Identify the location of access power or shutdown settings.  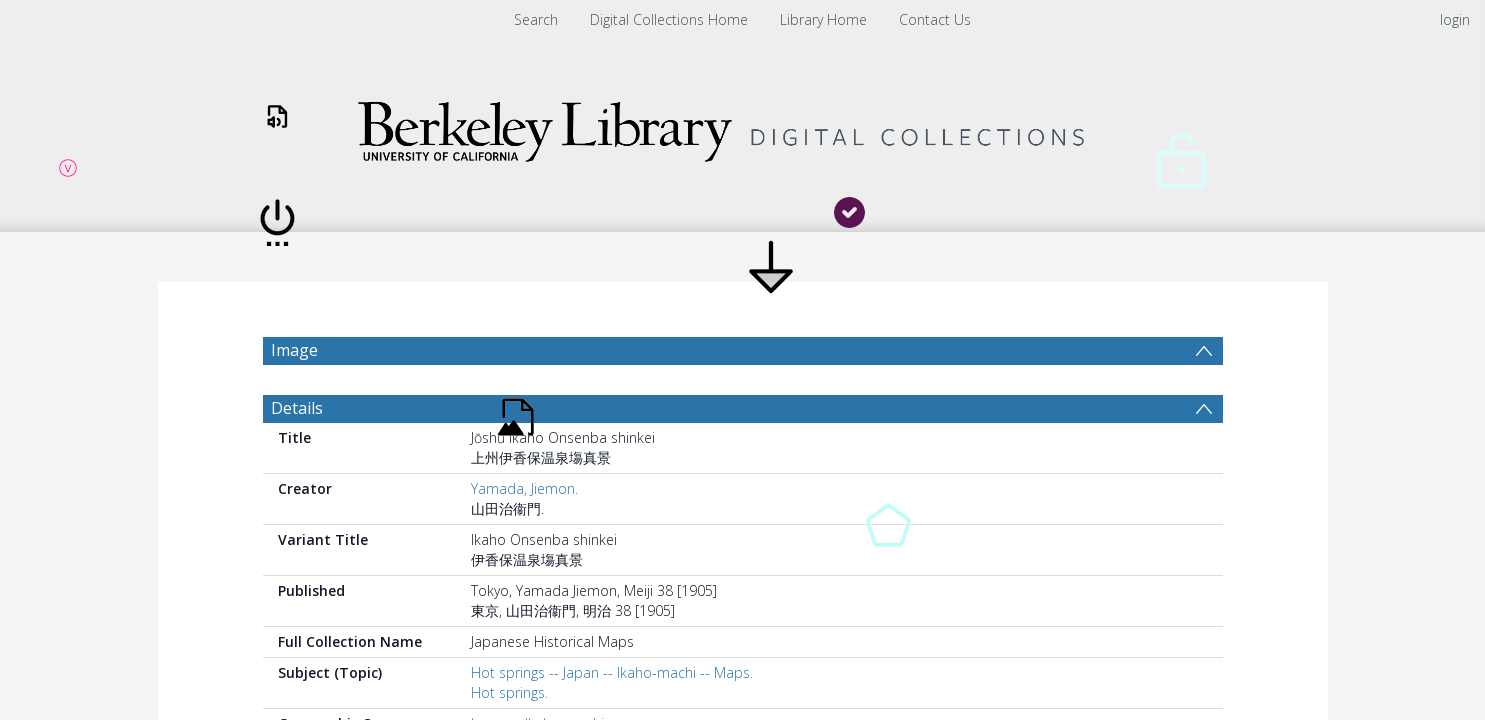
(277, 220).